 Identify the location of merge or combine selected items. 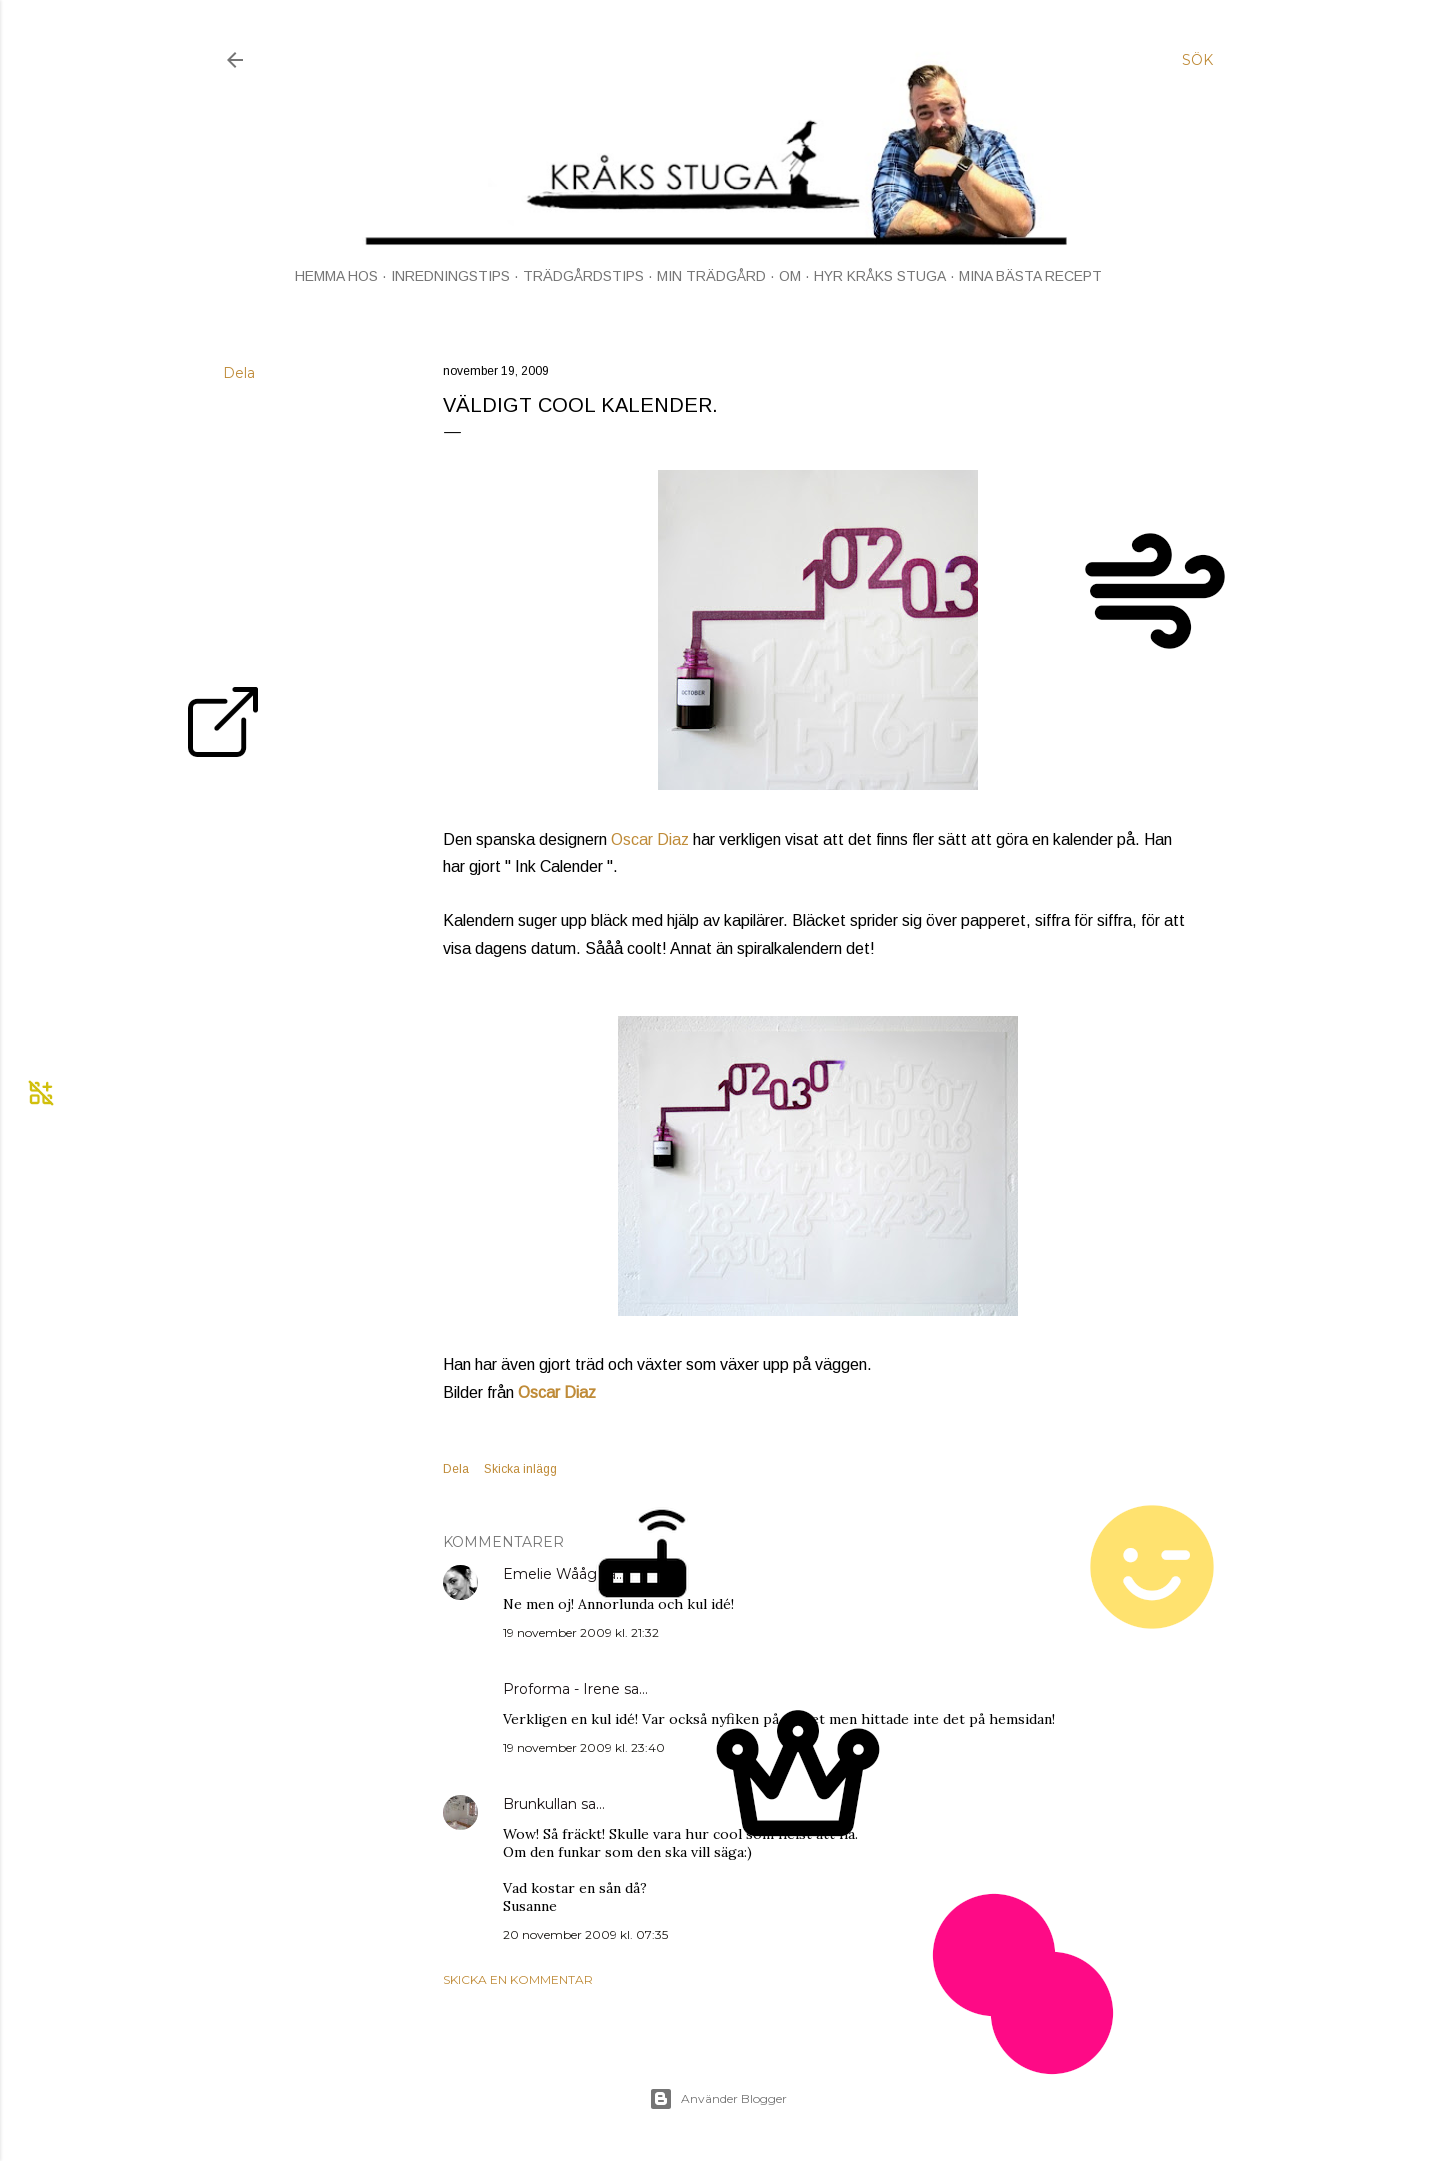
(1023, 1984).